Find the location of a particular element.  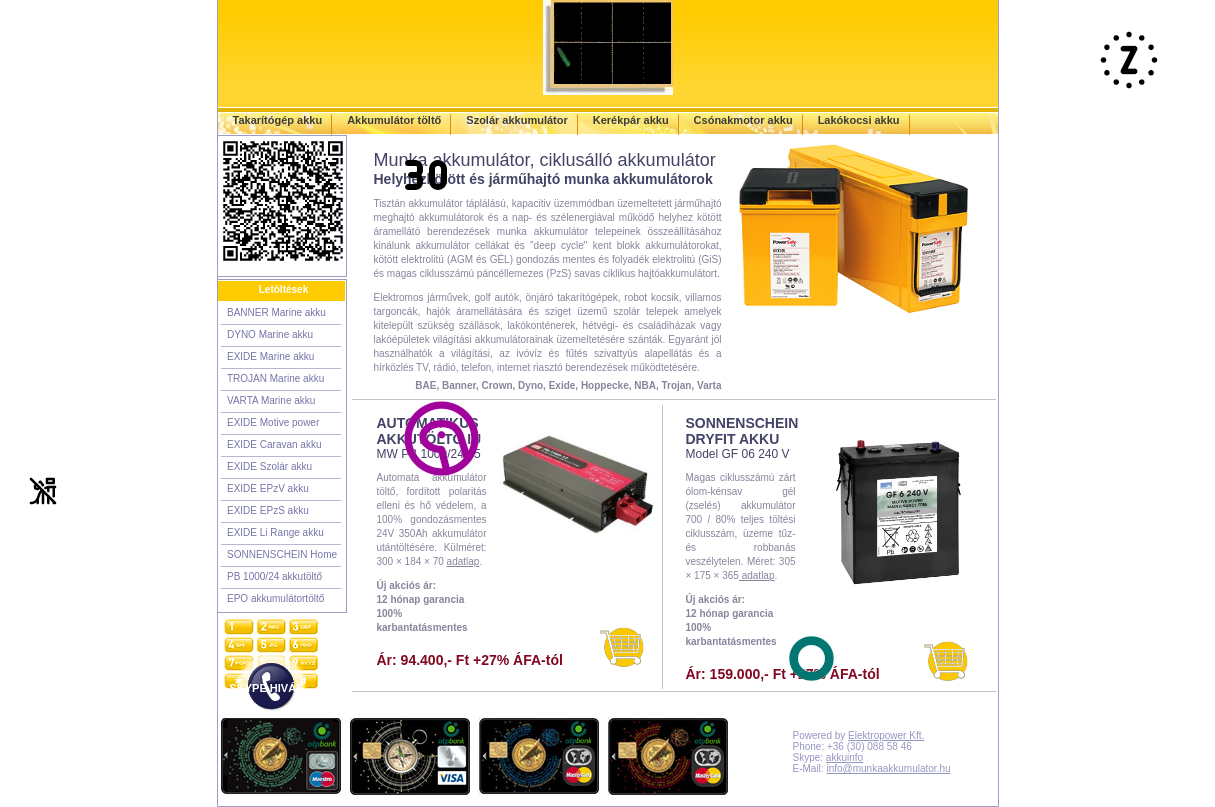

link to Deno runtime or project is located at coordinates (441, 438).